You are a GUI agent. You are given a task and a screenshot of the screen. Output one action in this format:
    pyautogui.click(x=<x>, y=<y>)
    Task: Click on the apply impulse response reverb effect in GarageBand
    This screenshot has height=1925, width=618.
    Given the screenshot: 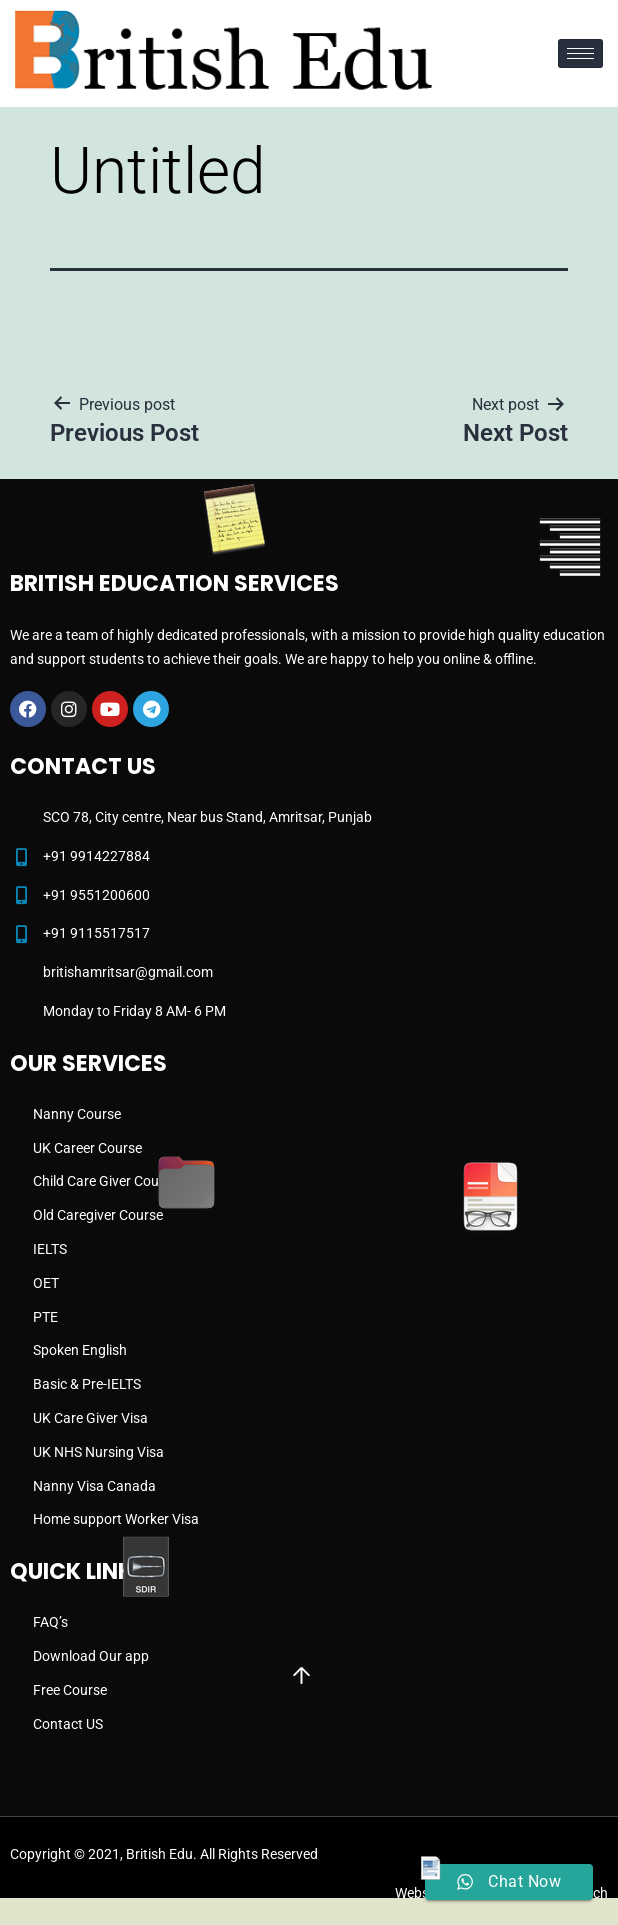 What is the action you would take?
    pyautogui.click(x=146, y=1568)
    